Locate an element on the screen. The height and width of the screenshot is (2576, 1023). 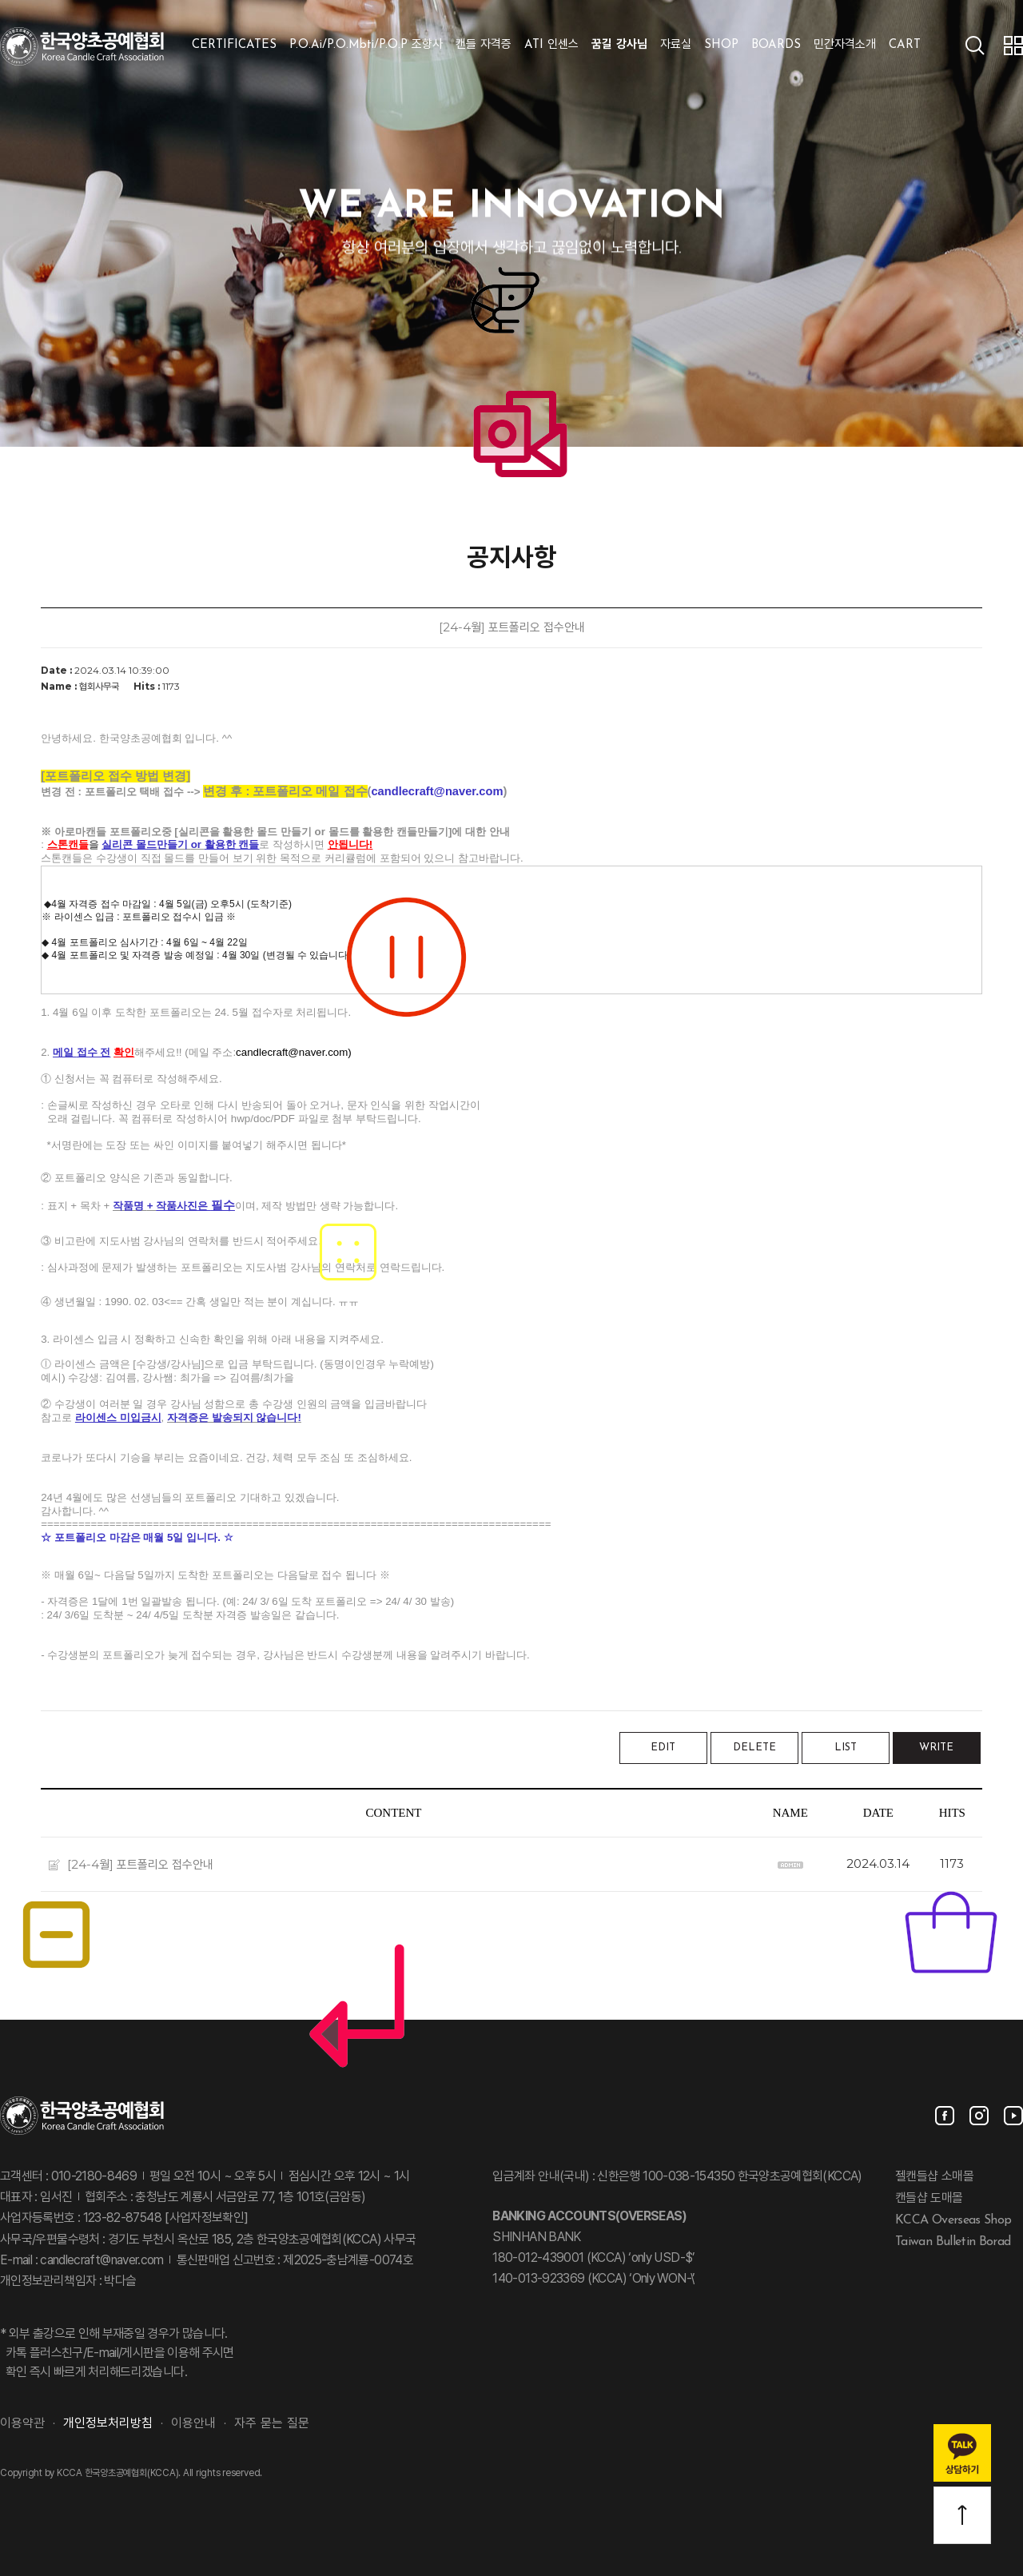
pause media playback is located at coordinates (406, 957).